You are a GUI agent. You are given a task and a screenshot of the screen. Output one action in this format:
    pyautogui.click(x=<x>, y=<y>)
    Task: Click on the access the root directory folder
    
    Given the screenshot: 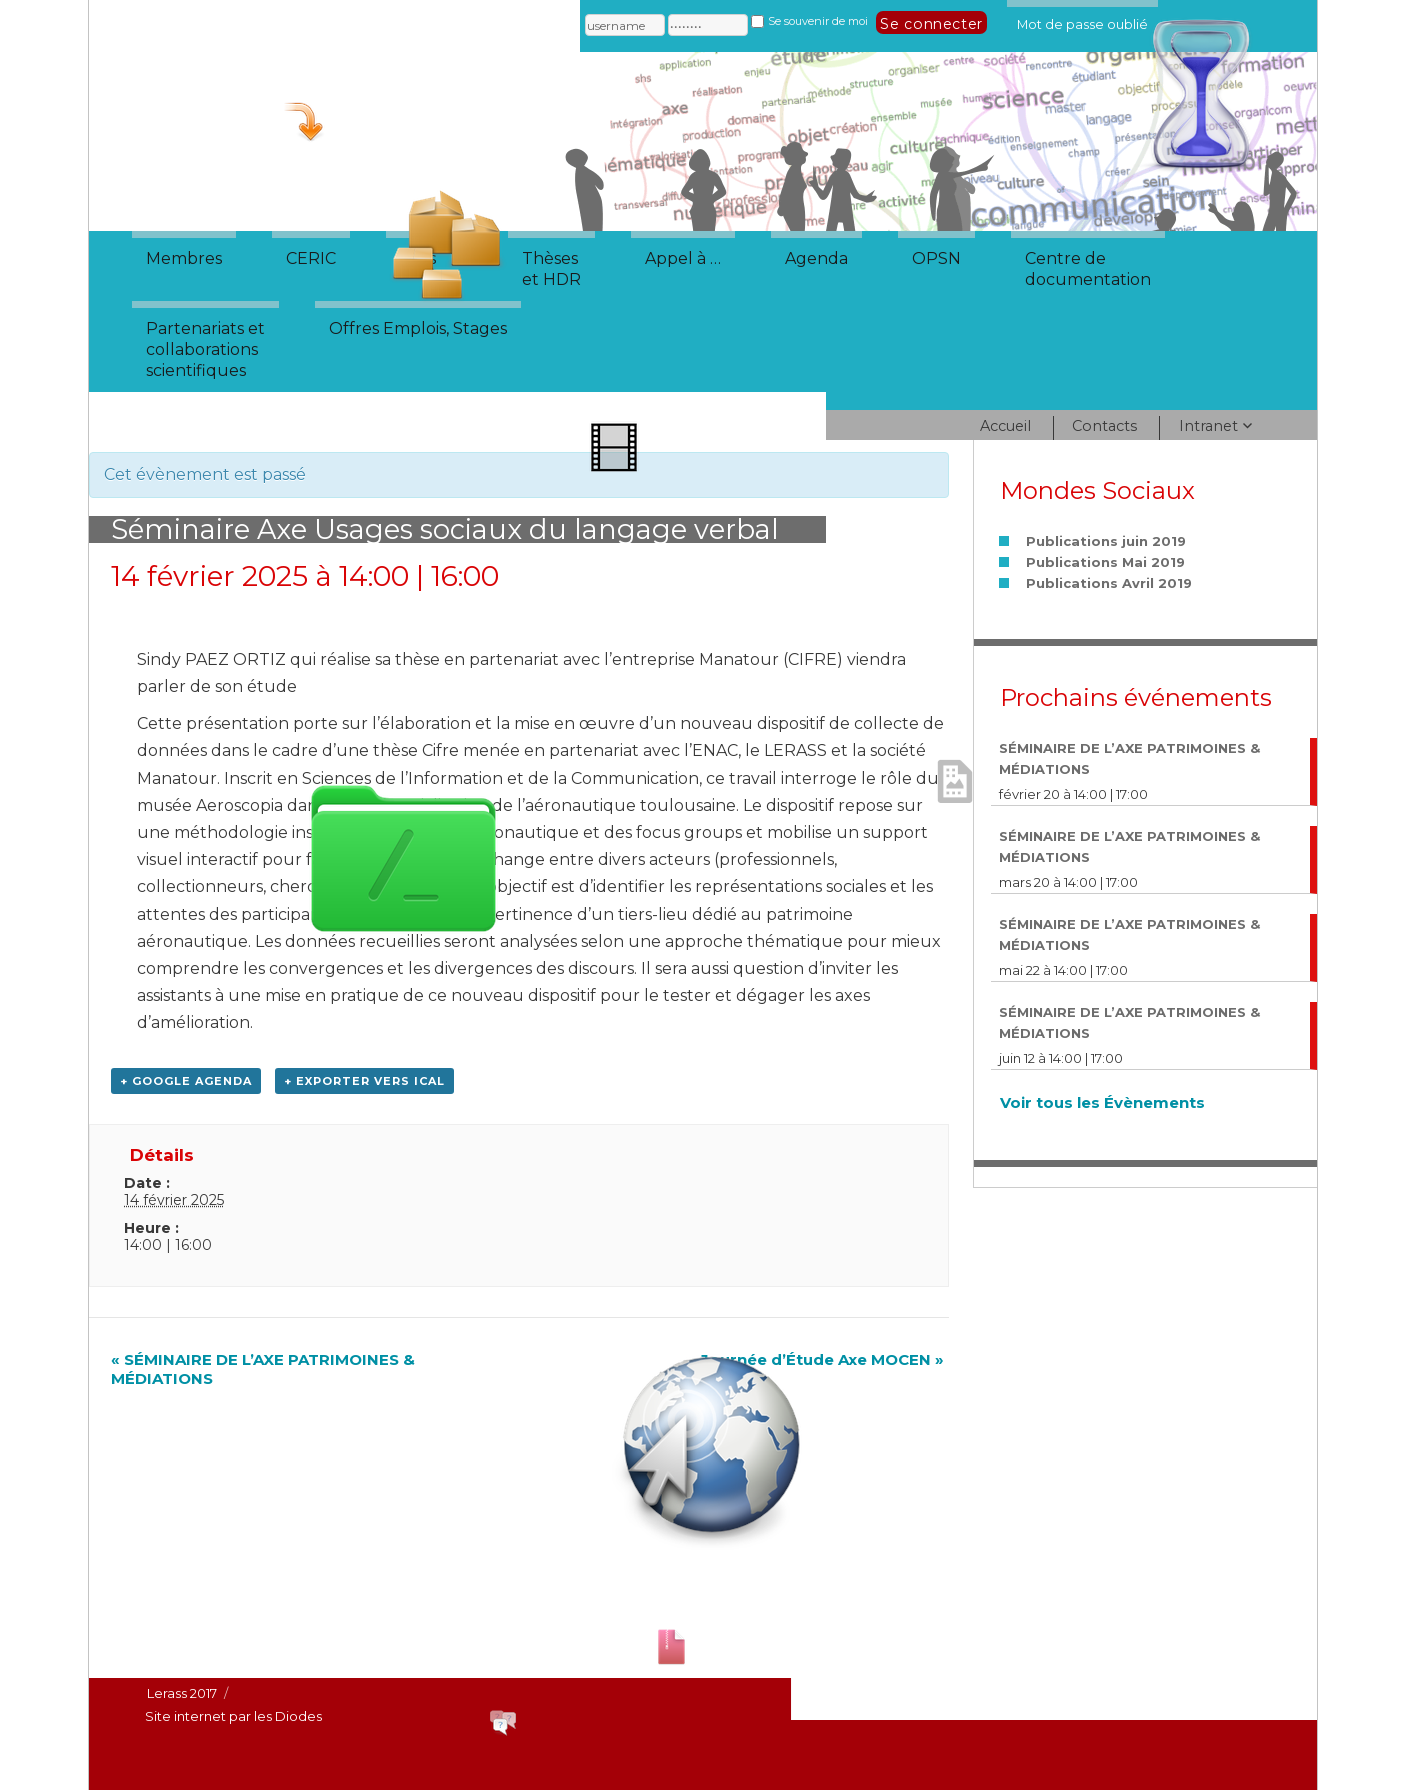 What is the action you would take?
    pyautogui.click(x=403, y=858)
    